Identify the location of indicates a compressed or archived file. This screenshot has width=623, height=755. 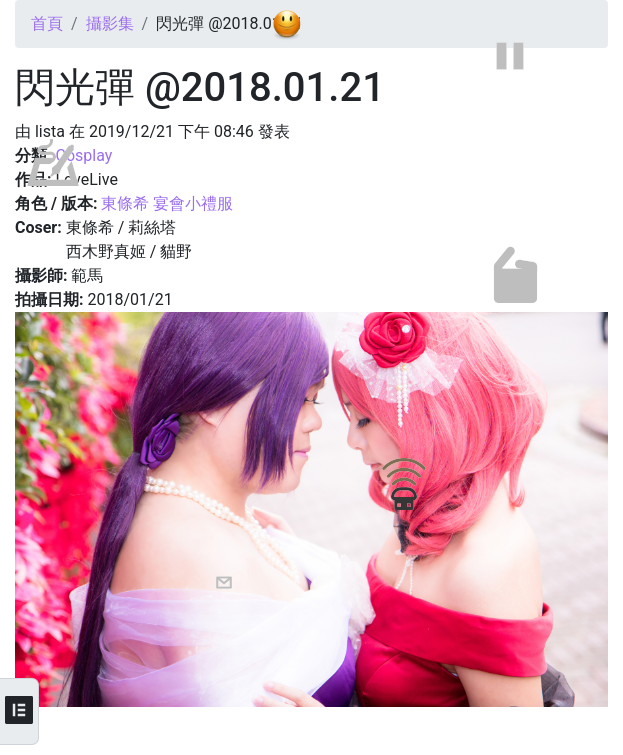
(515, 268).